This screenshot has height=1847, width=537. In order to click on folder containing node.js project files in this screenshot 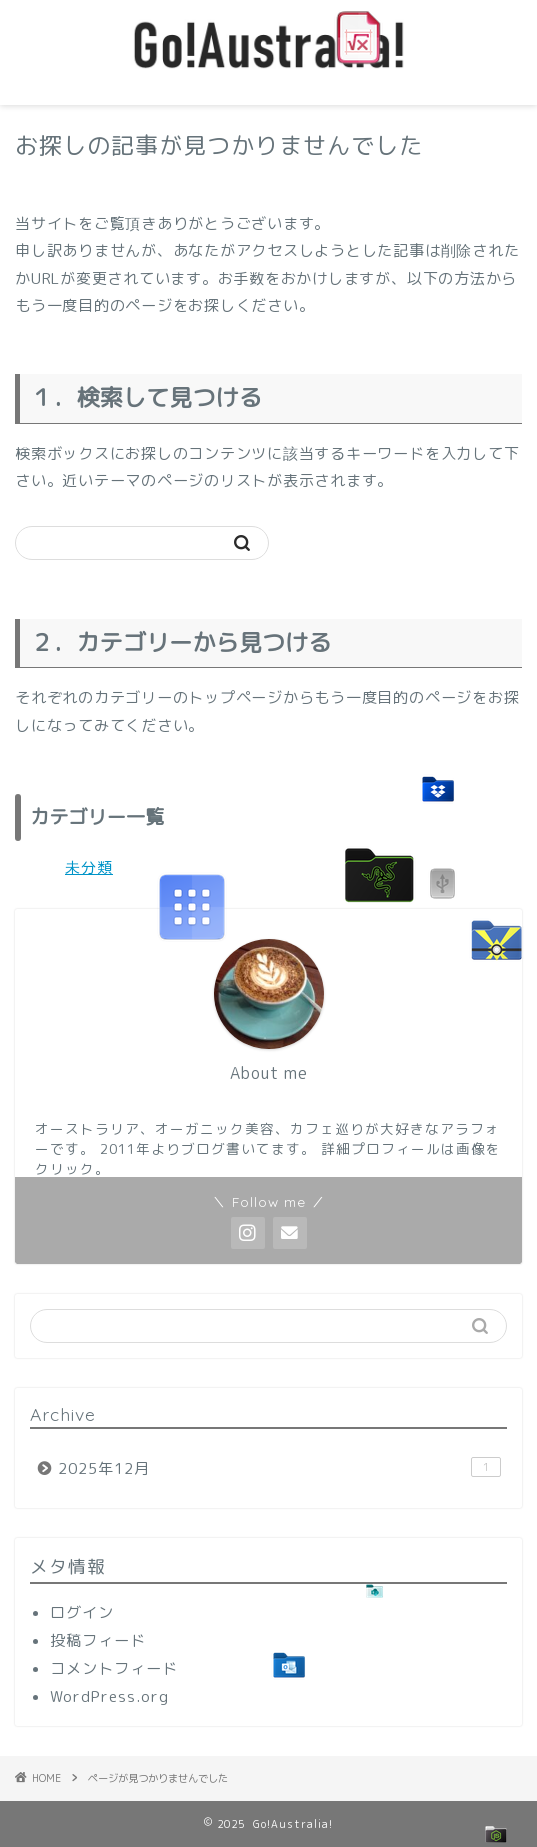, I will do `click(496, 1835)`.